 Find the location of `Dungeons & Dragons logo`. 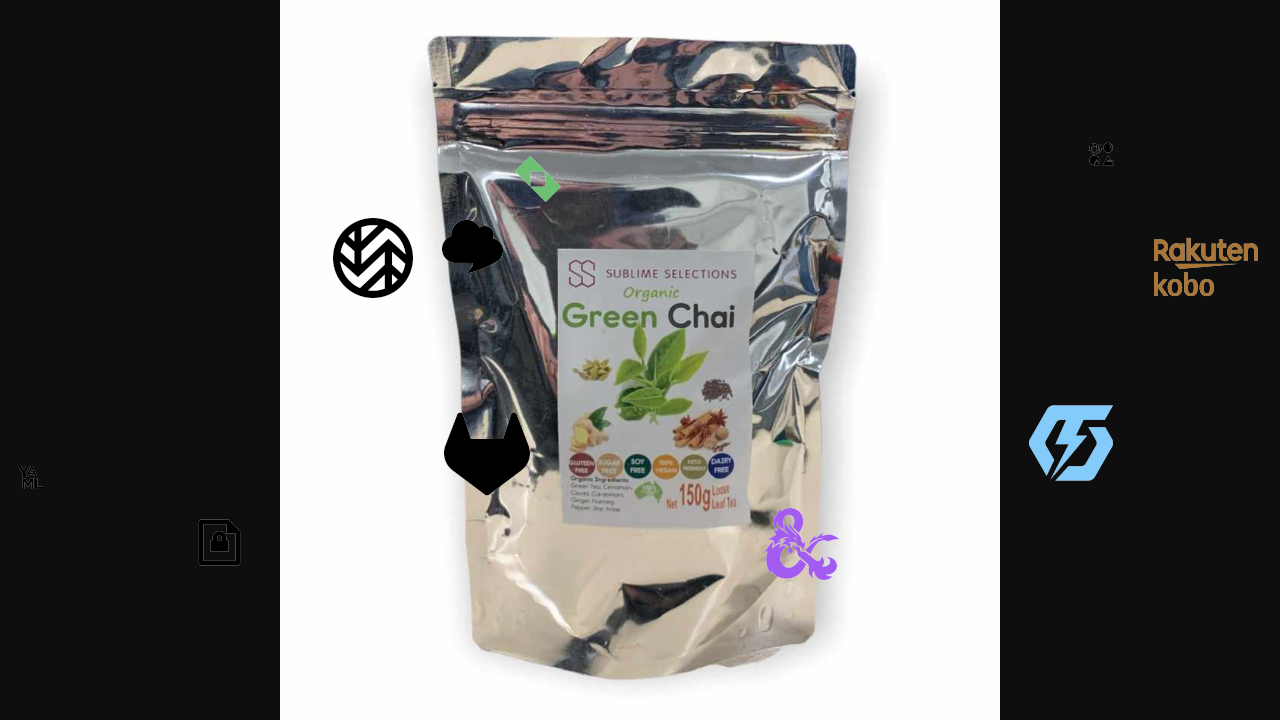

Dungeons & Dragons logo is located at coordinates (802, 544).